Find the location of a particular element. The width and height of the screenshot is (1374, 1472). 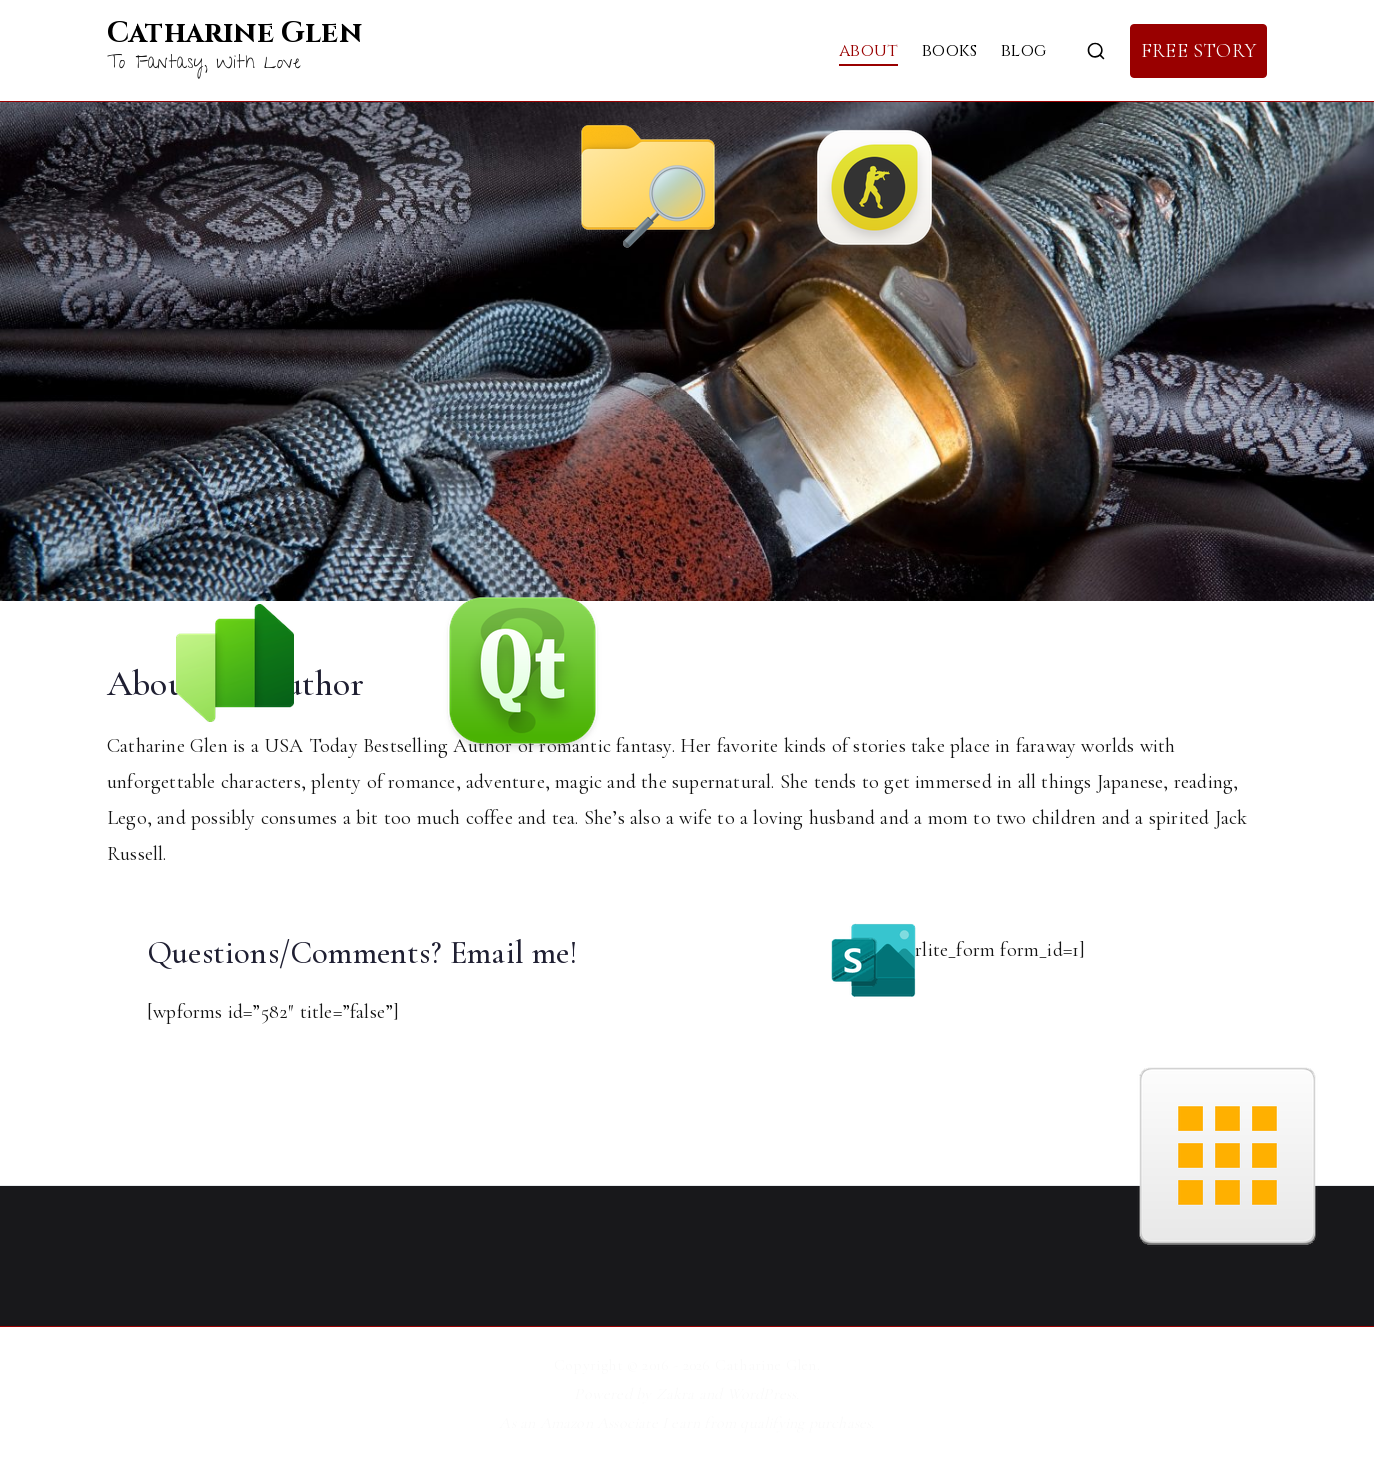

open Qt Assistant documentation browser is located at coordinates (522, 670).